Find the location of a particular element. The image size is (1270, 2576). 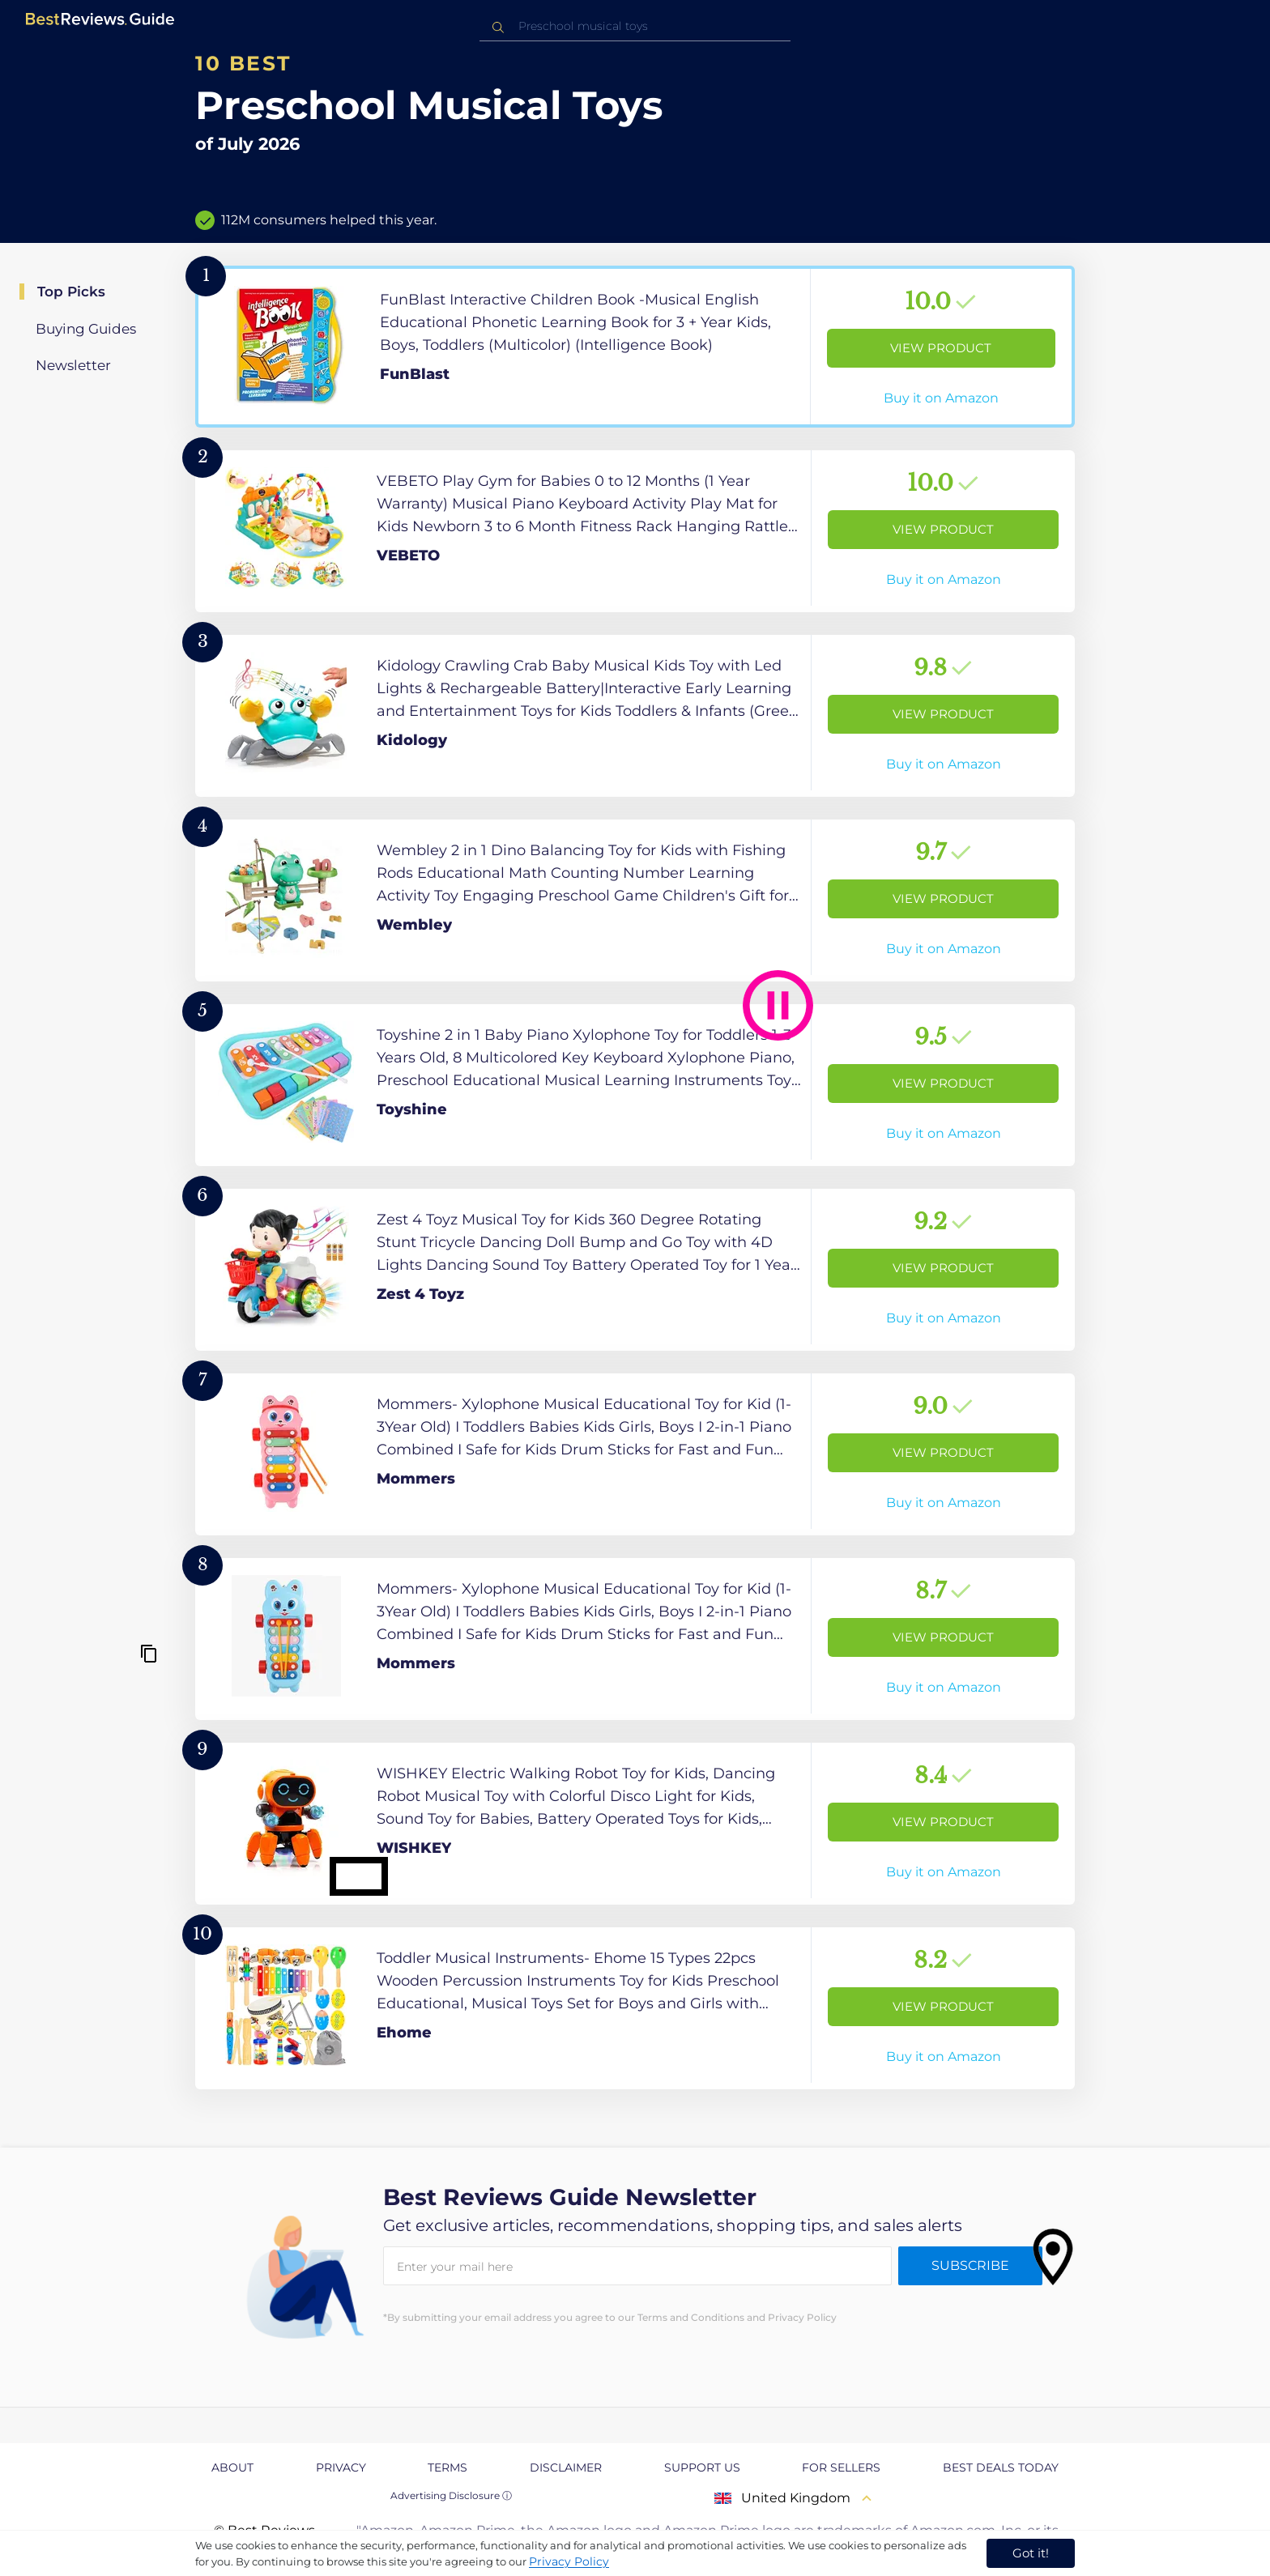

copy to clipboard is located at coordinates (149, 1654).